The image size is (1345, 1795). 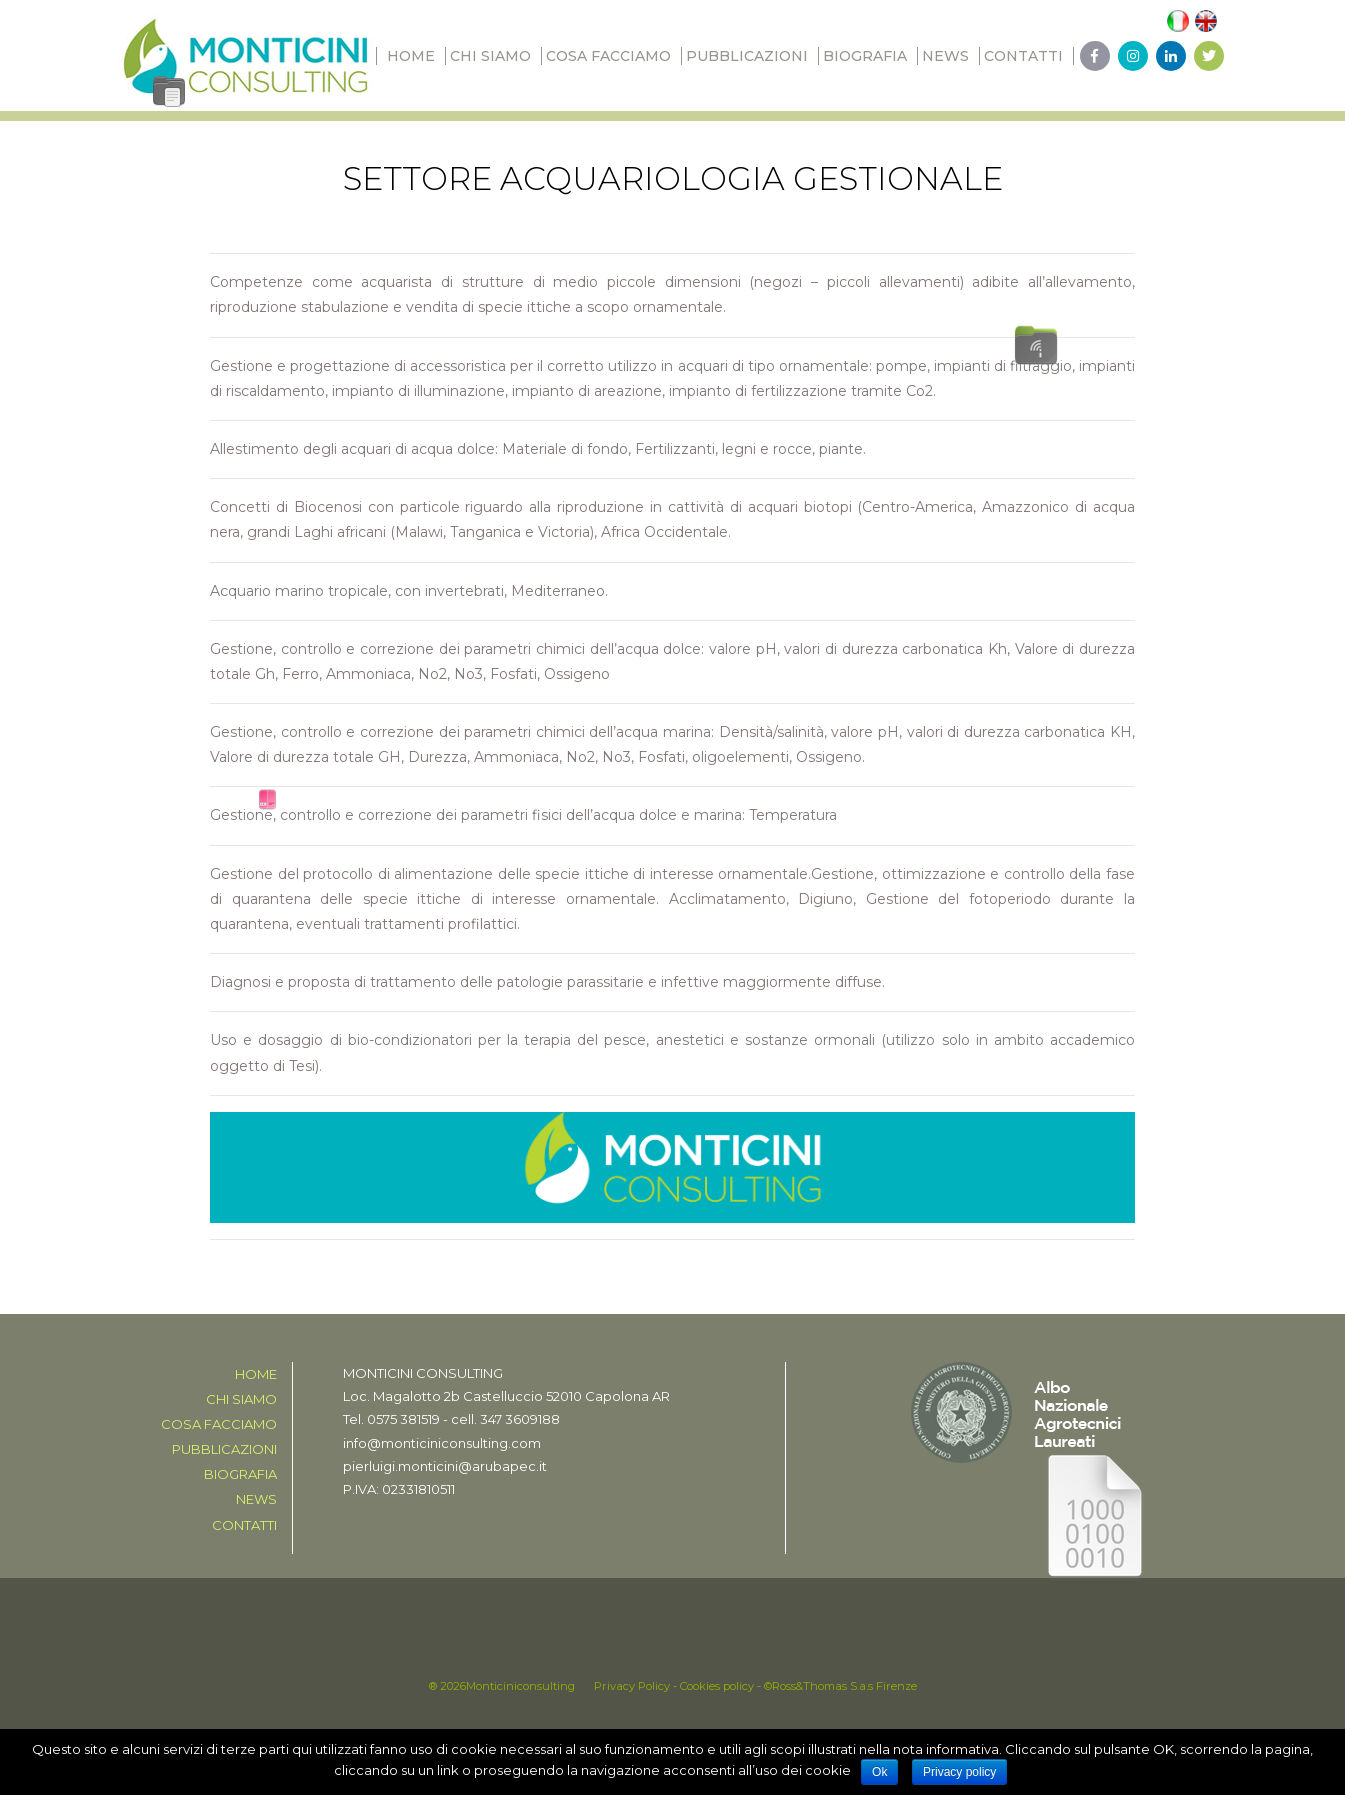 What do you see at coordinates (1095, 1518) in the screenshot?
I see `generic binary or data file` at bounding box center [1095, 1518].